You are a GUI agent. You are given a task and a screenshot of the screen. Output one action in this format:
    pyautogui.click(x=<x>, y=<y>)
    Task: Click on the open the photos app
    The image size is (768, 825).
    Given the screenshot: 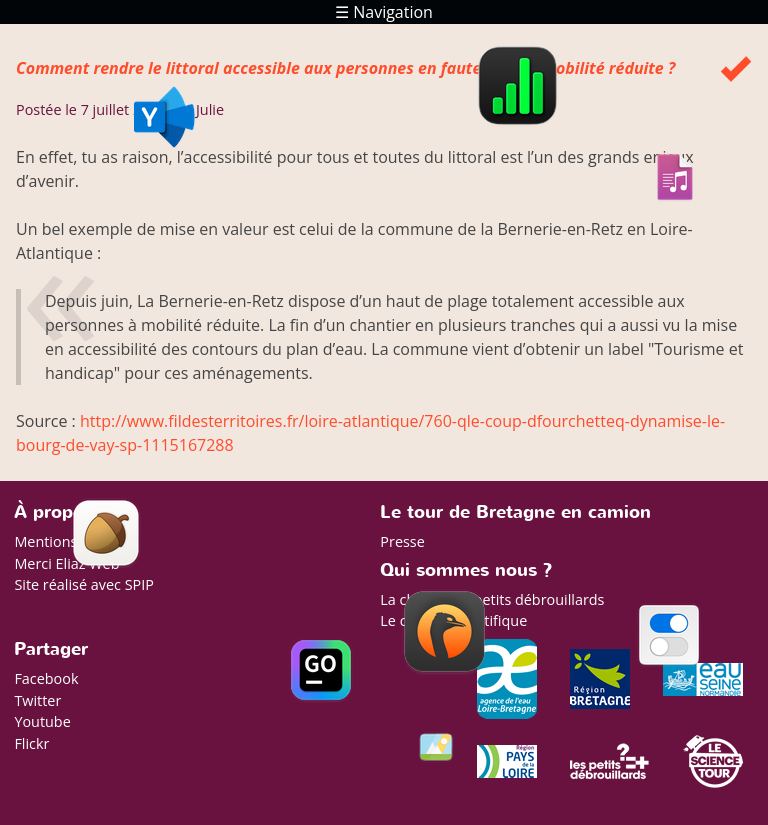 What is the action you would take?
    pyautogui.click(x=436, y=747)
    